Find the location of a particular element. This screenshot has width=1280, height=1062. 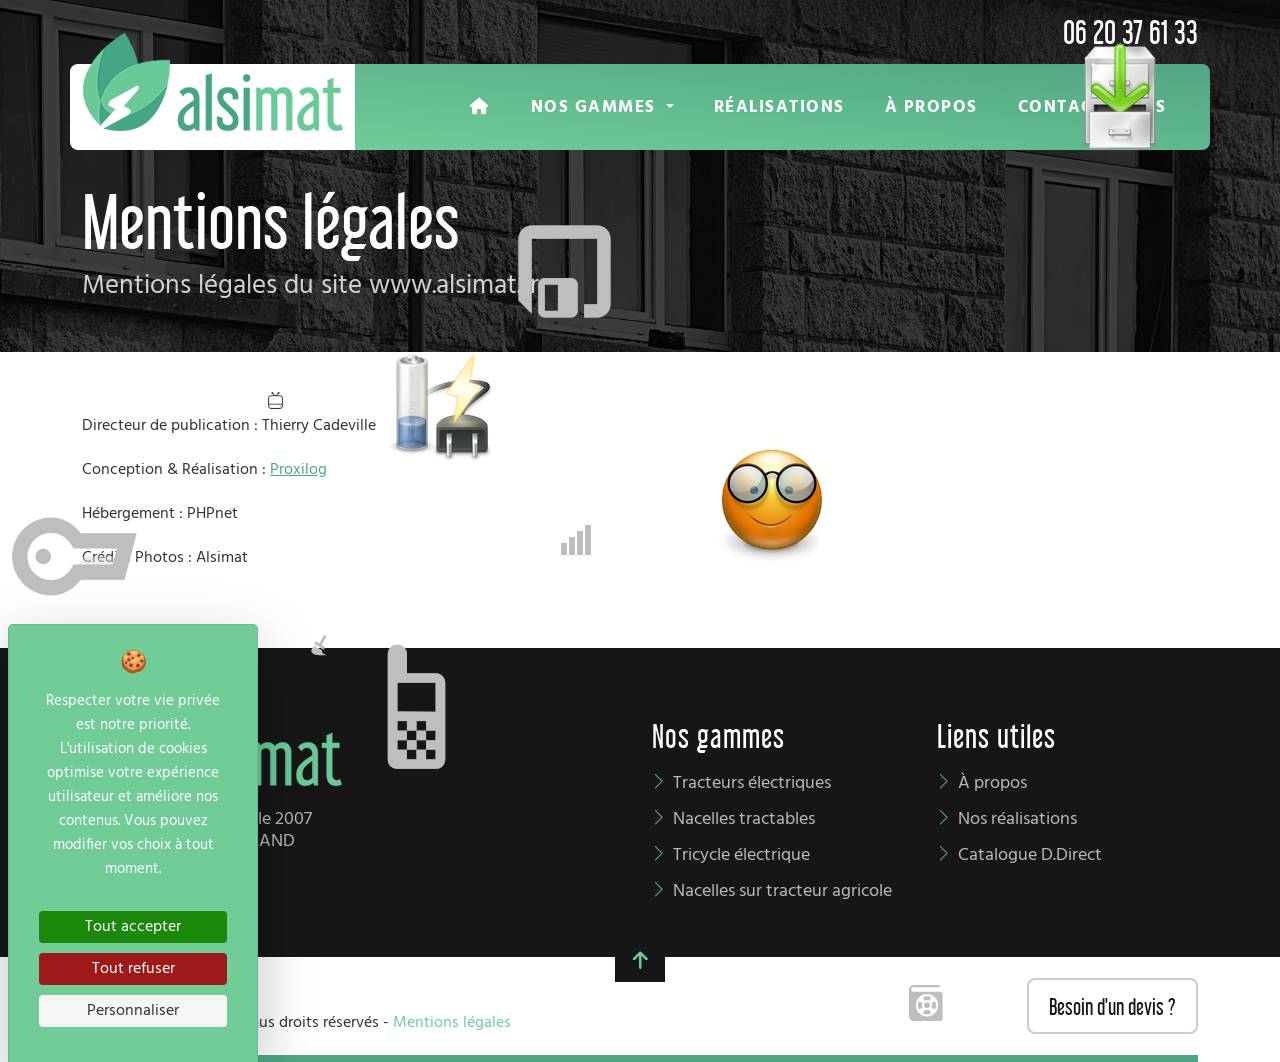

indicates battery is low but currently charging is located at coordinates (438, 405).